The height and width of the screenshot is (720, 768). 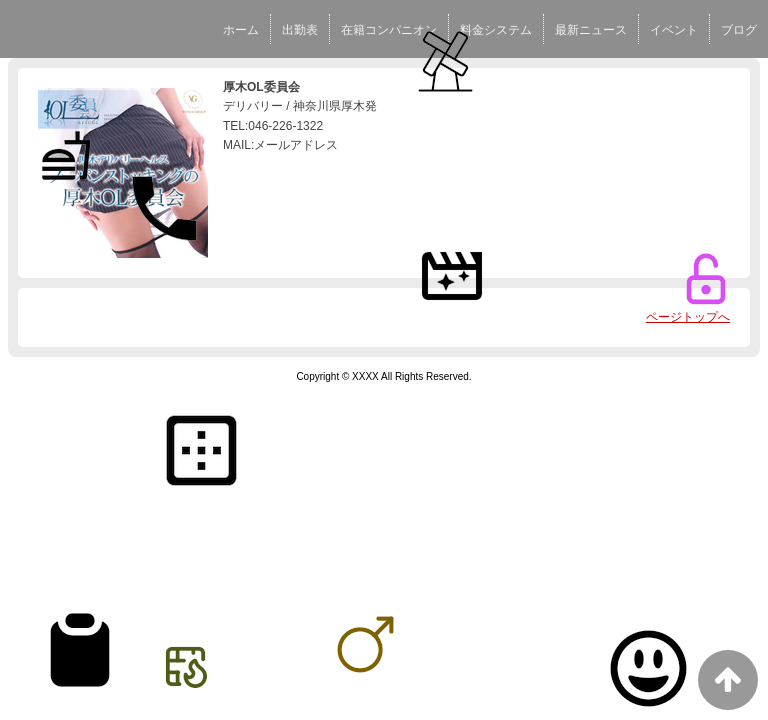 What do you see at coordinates (66, 155) in the screenshot?
I see `find nearby fast food restaurants` at bounding box center [66, 155].